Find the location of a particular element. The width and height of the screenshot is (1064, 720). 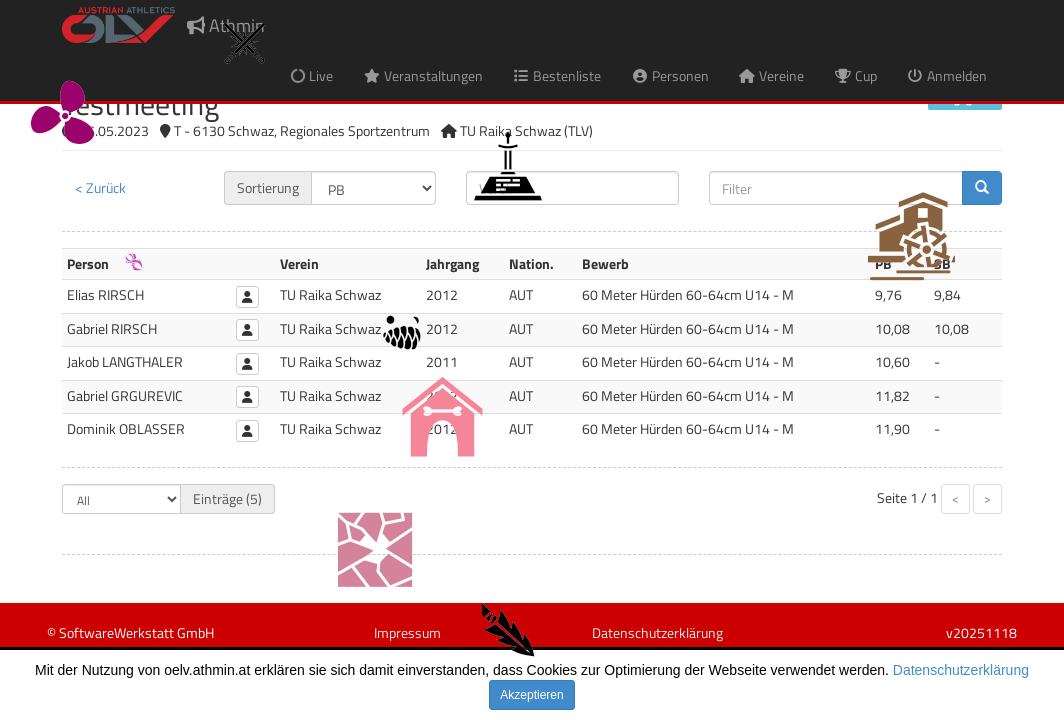

access pet or dog-related features is located at coordinates (442, 416).